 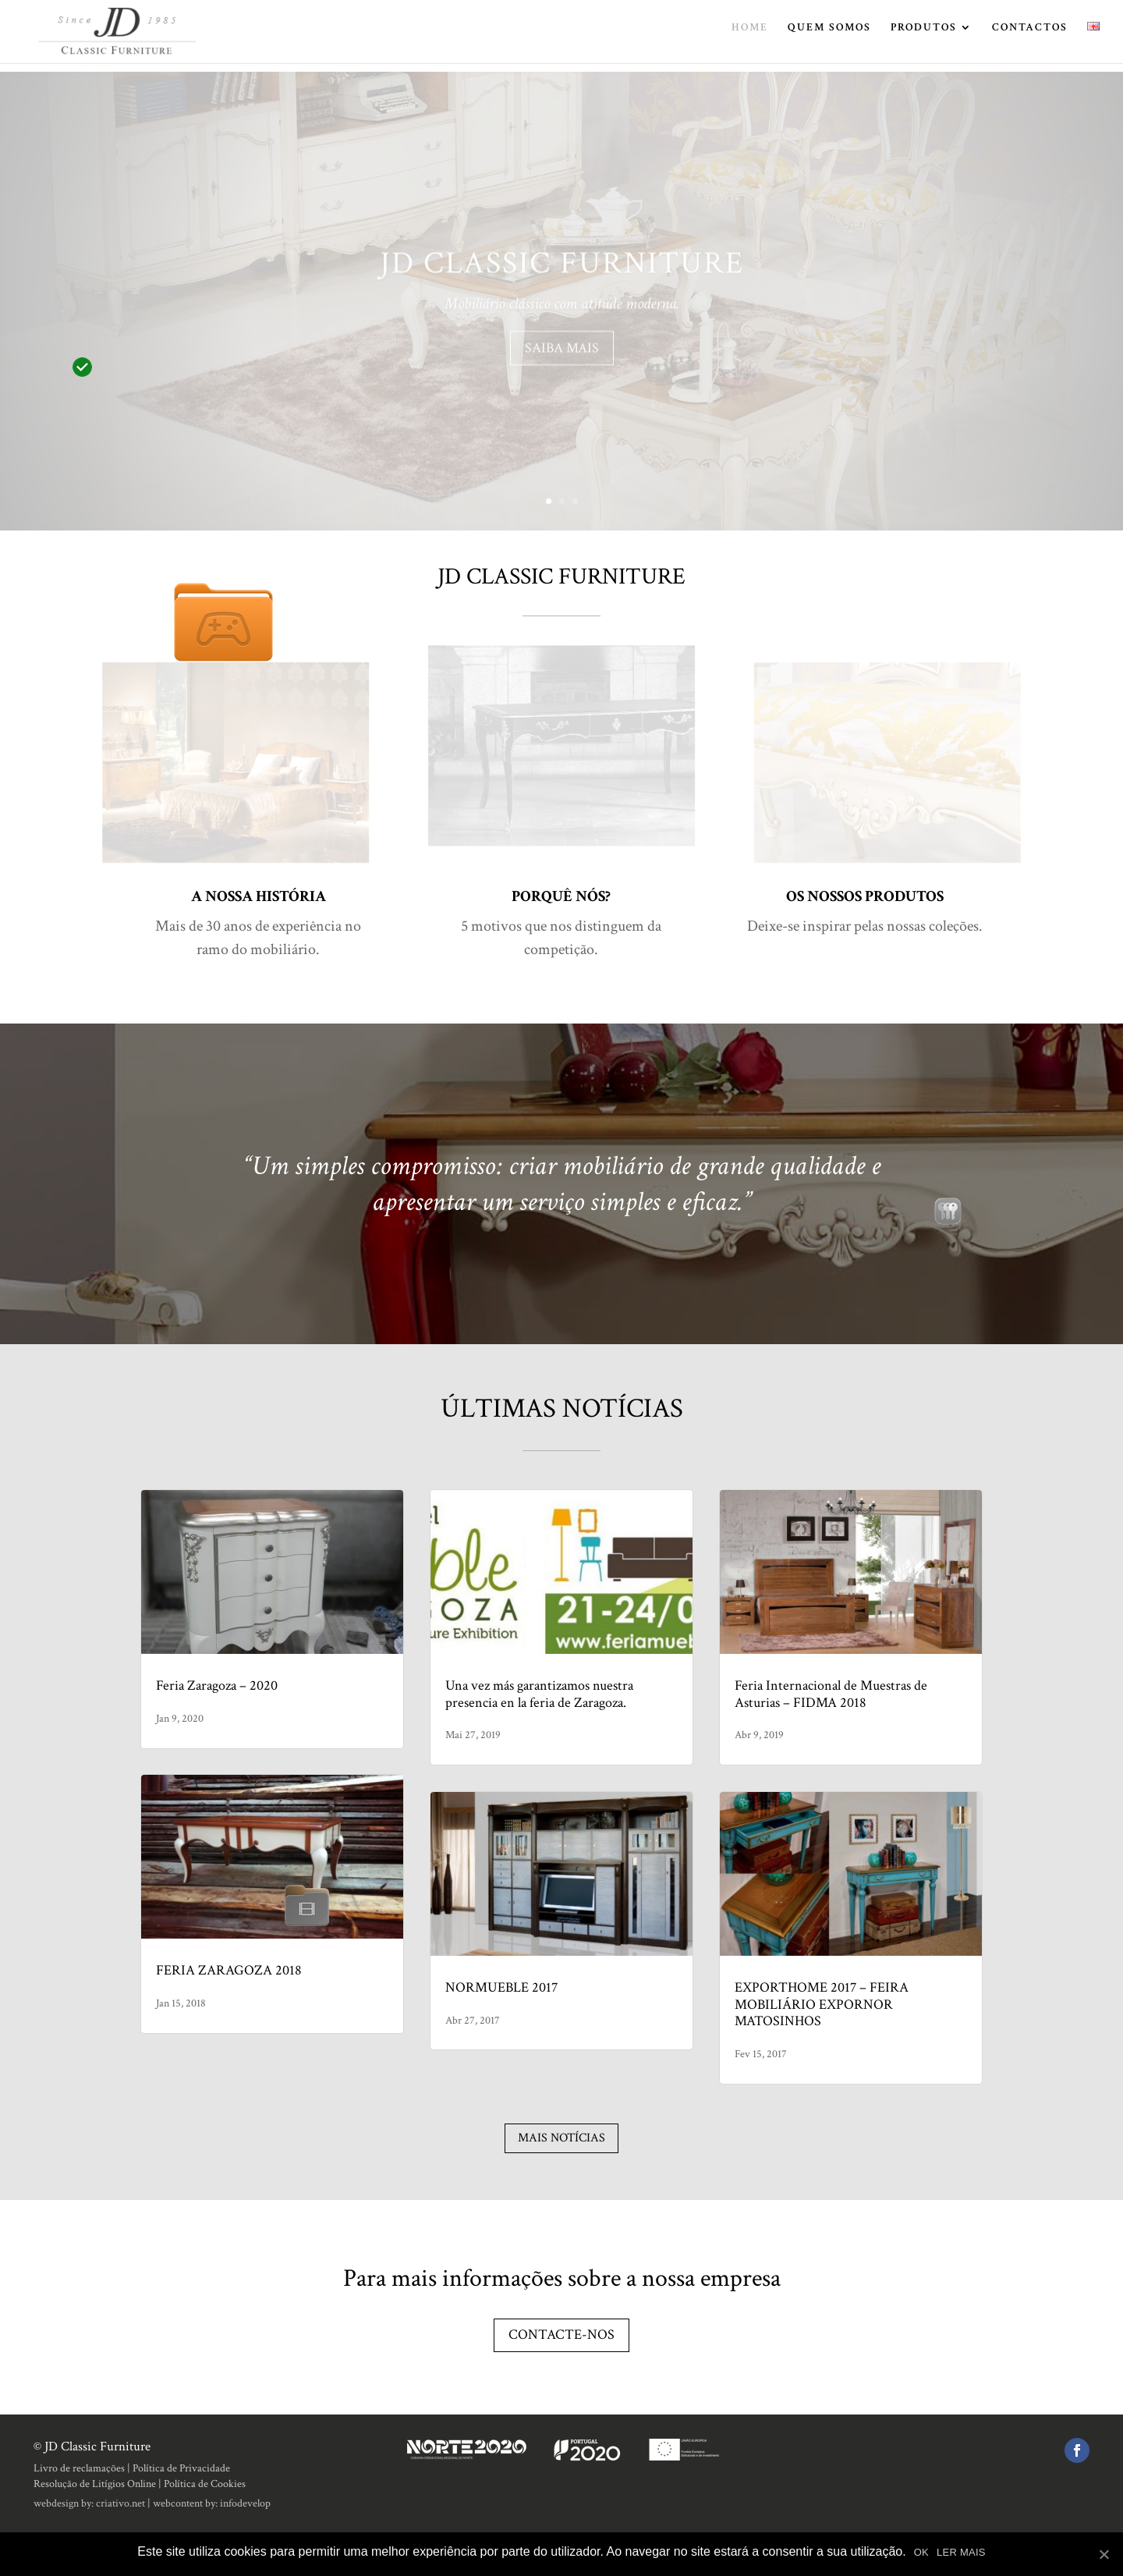 I want to click on confirm or approve an action, so click(x=82, y=367).